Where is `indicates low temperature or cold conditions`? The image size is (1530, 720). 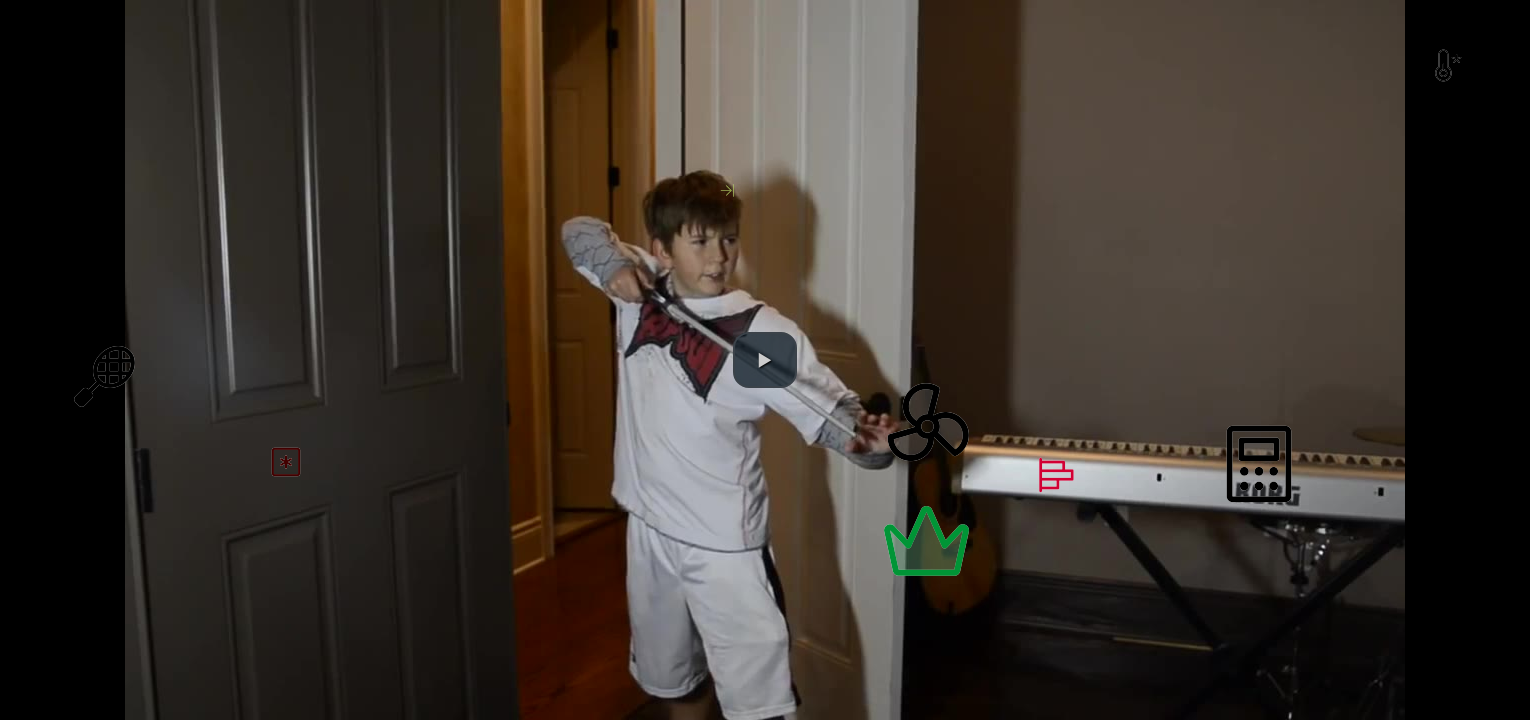
indicates low temperature or cold conditions is located at coordinates (1444, 65).